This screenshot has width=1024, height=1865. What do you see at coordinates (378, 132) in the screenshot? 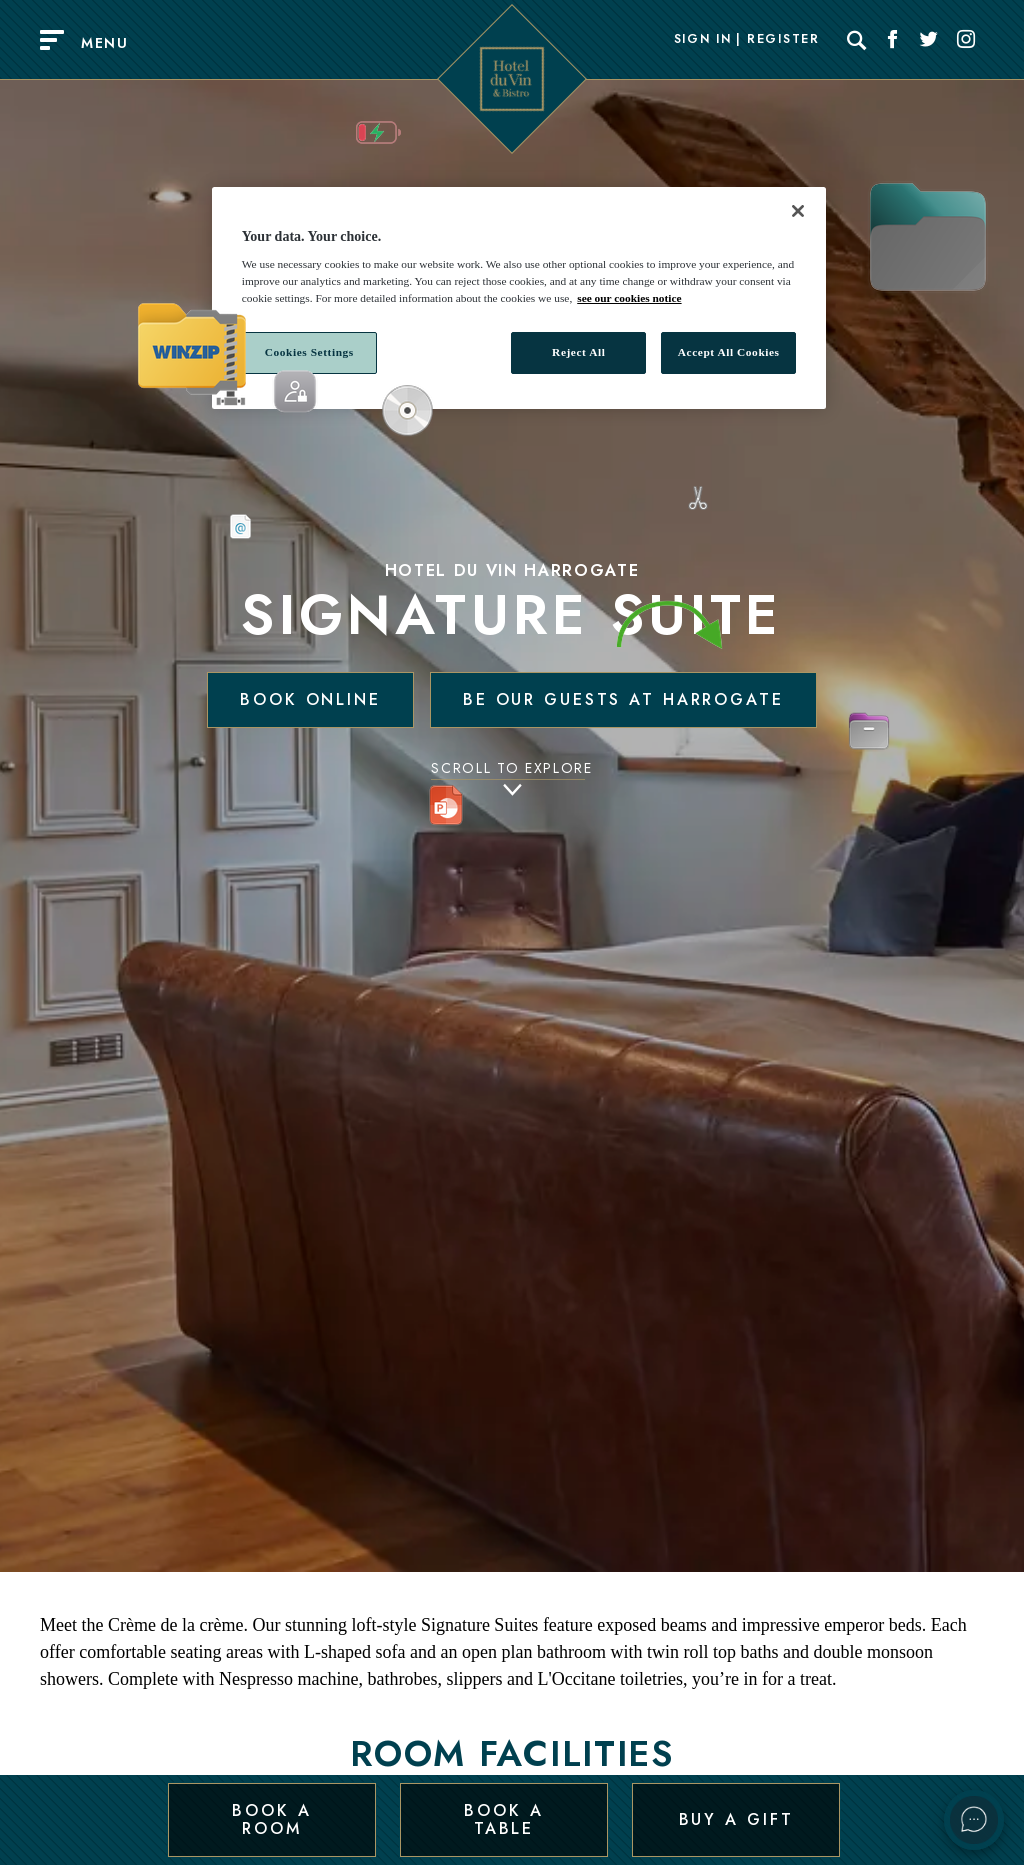
I see `indicates battery is critically low but currently charging` at bounding box center [378, 132].